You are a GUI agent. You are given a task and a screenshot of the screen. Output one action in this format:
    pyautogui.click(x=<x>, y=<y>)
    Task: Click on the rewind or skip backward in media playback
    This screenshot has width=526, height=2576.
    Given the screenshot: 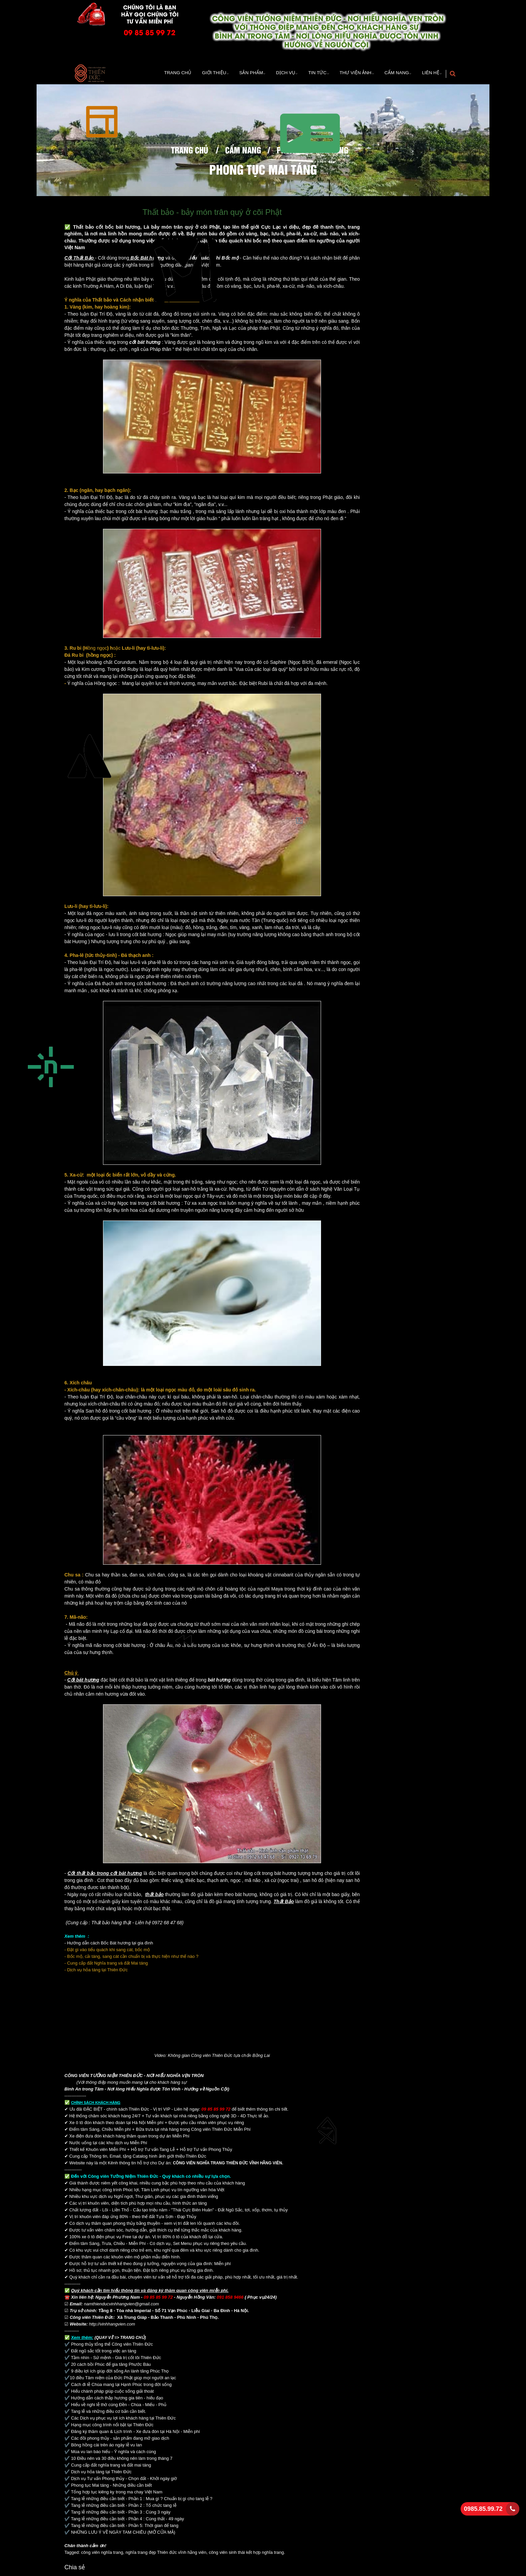 What is the action you would take?
    pyautogui.click(x=184, y=1641)
    